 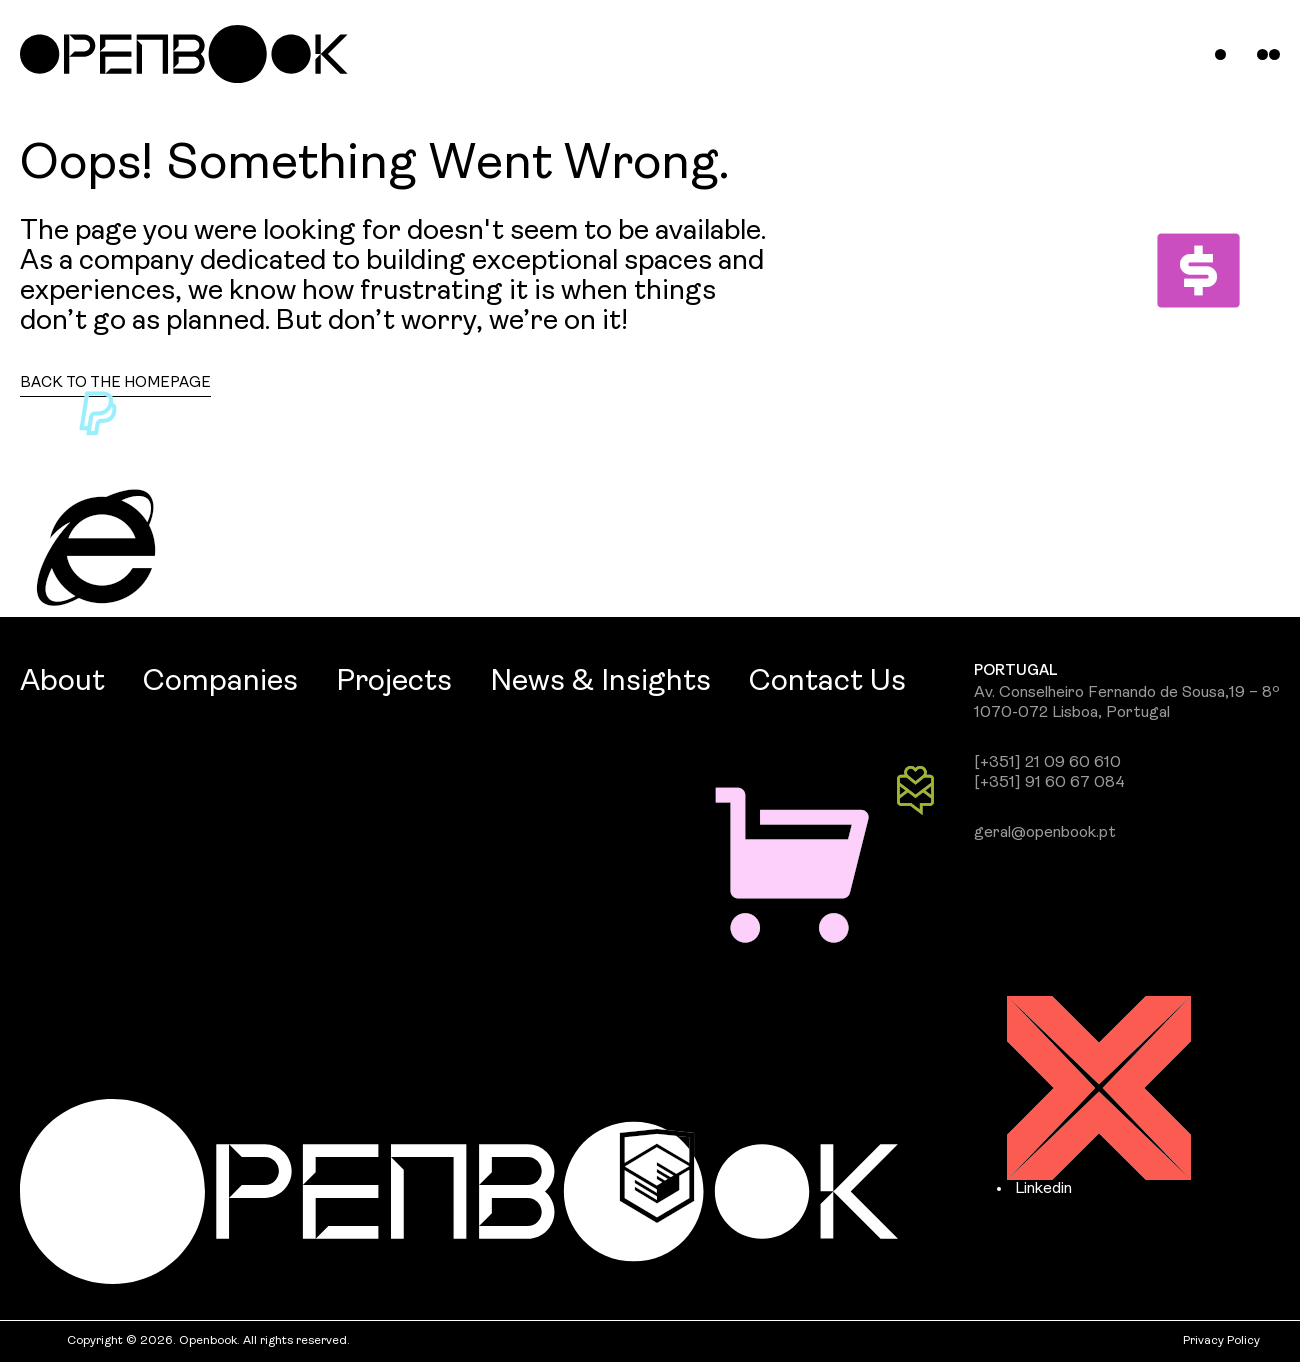 I want to click on access financial or payment settings, so click(x=1198, y=270).